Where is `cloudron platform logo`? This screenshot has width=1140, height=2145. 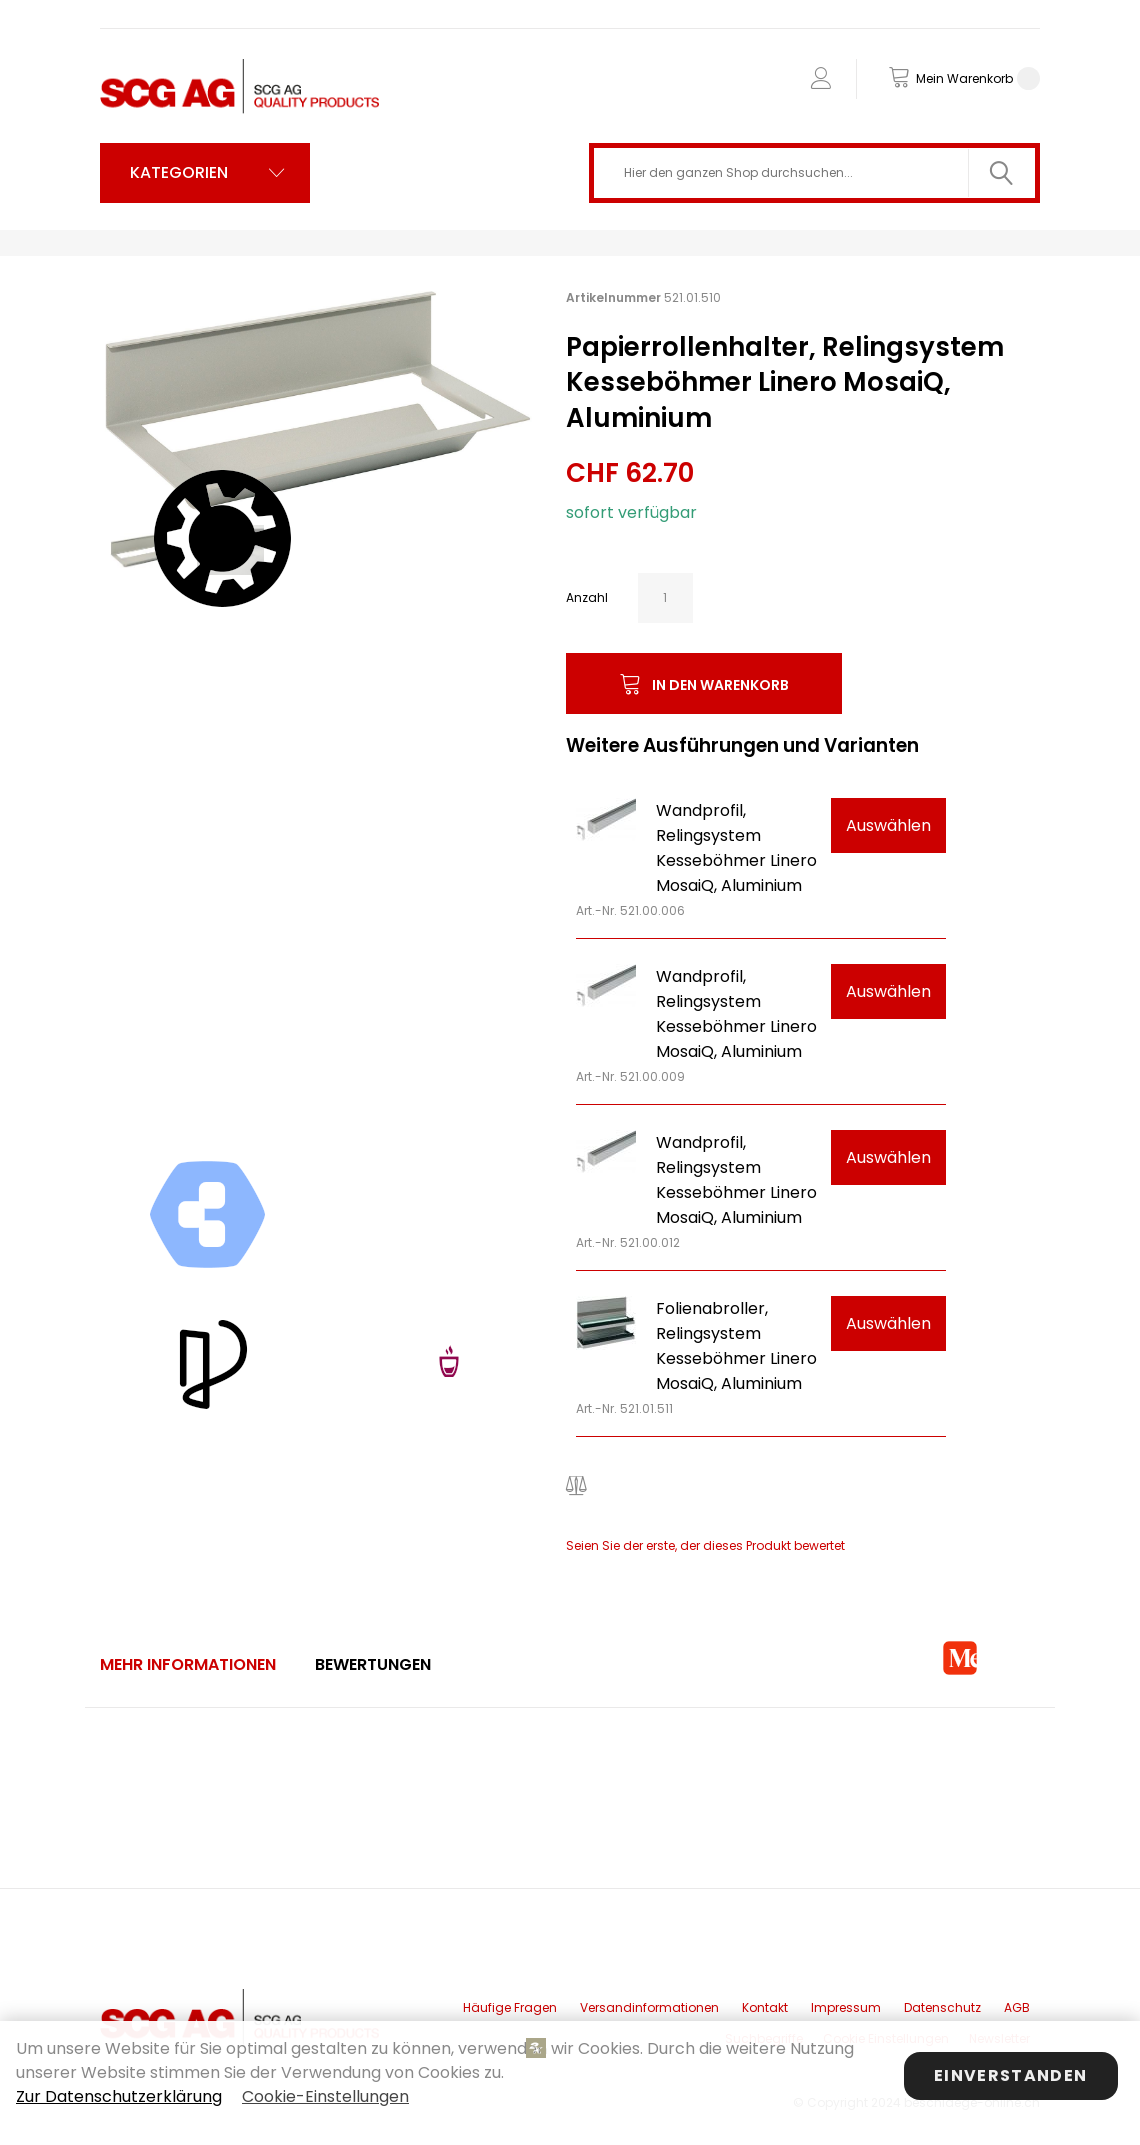 cloudron platform logo is located at coordinates (207, 1214).